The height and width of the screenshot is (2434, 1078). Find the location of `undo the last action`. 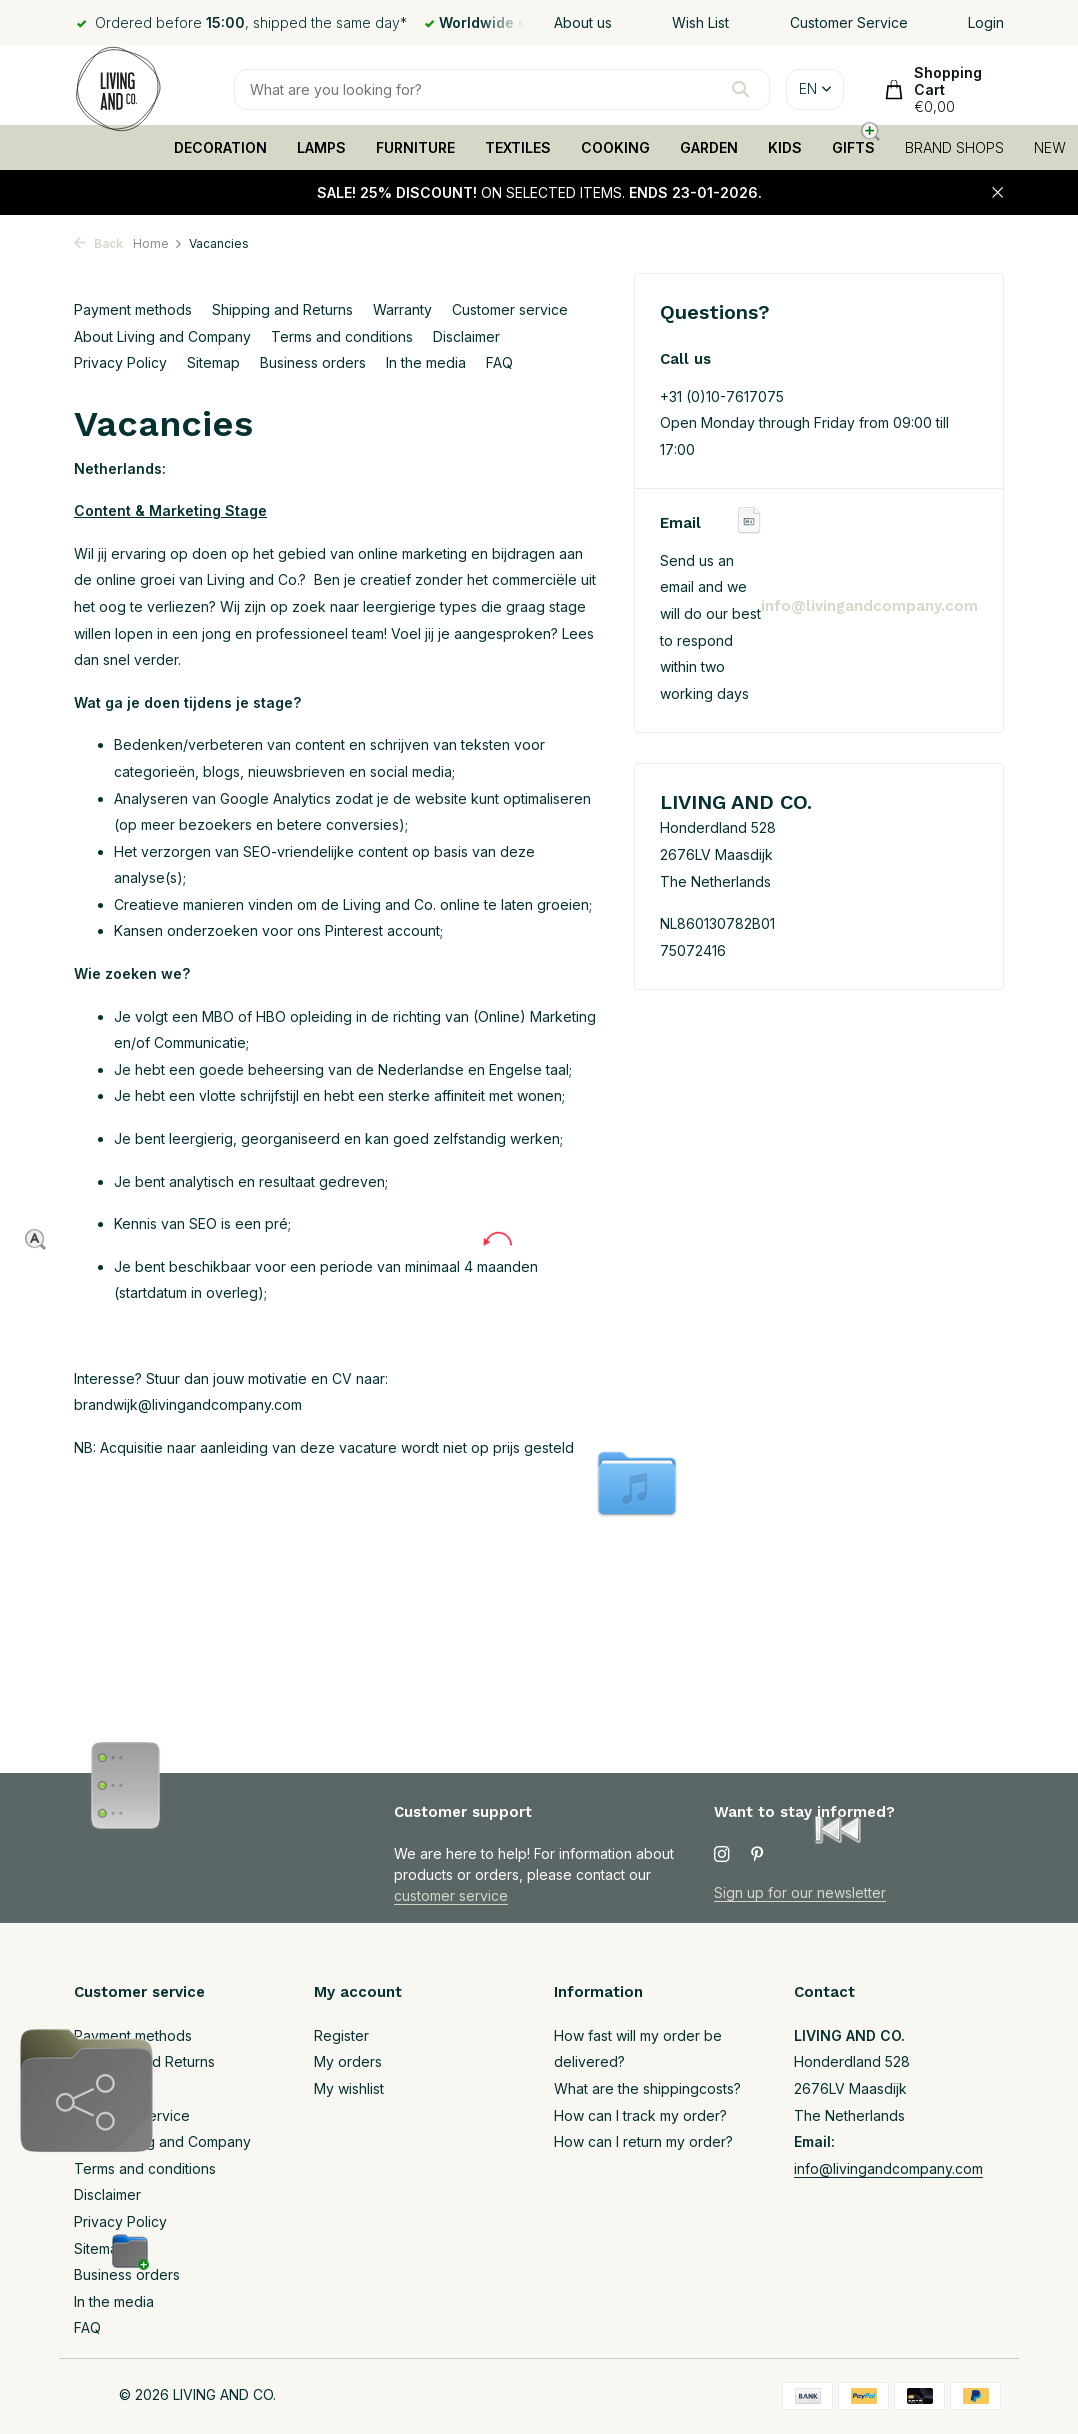

undo the last action is located at coordinates (498, 1238).